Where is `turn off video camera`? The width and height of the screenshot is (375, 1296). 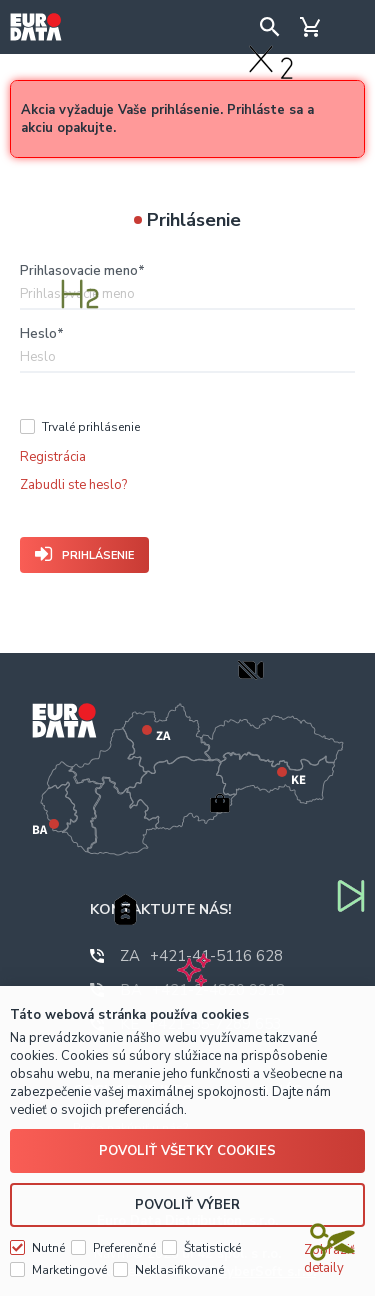
turn off video camera is located at coordinates (251, 670).